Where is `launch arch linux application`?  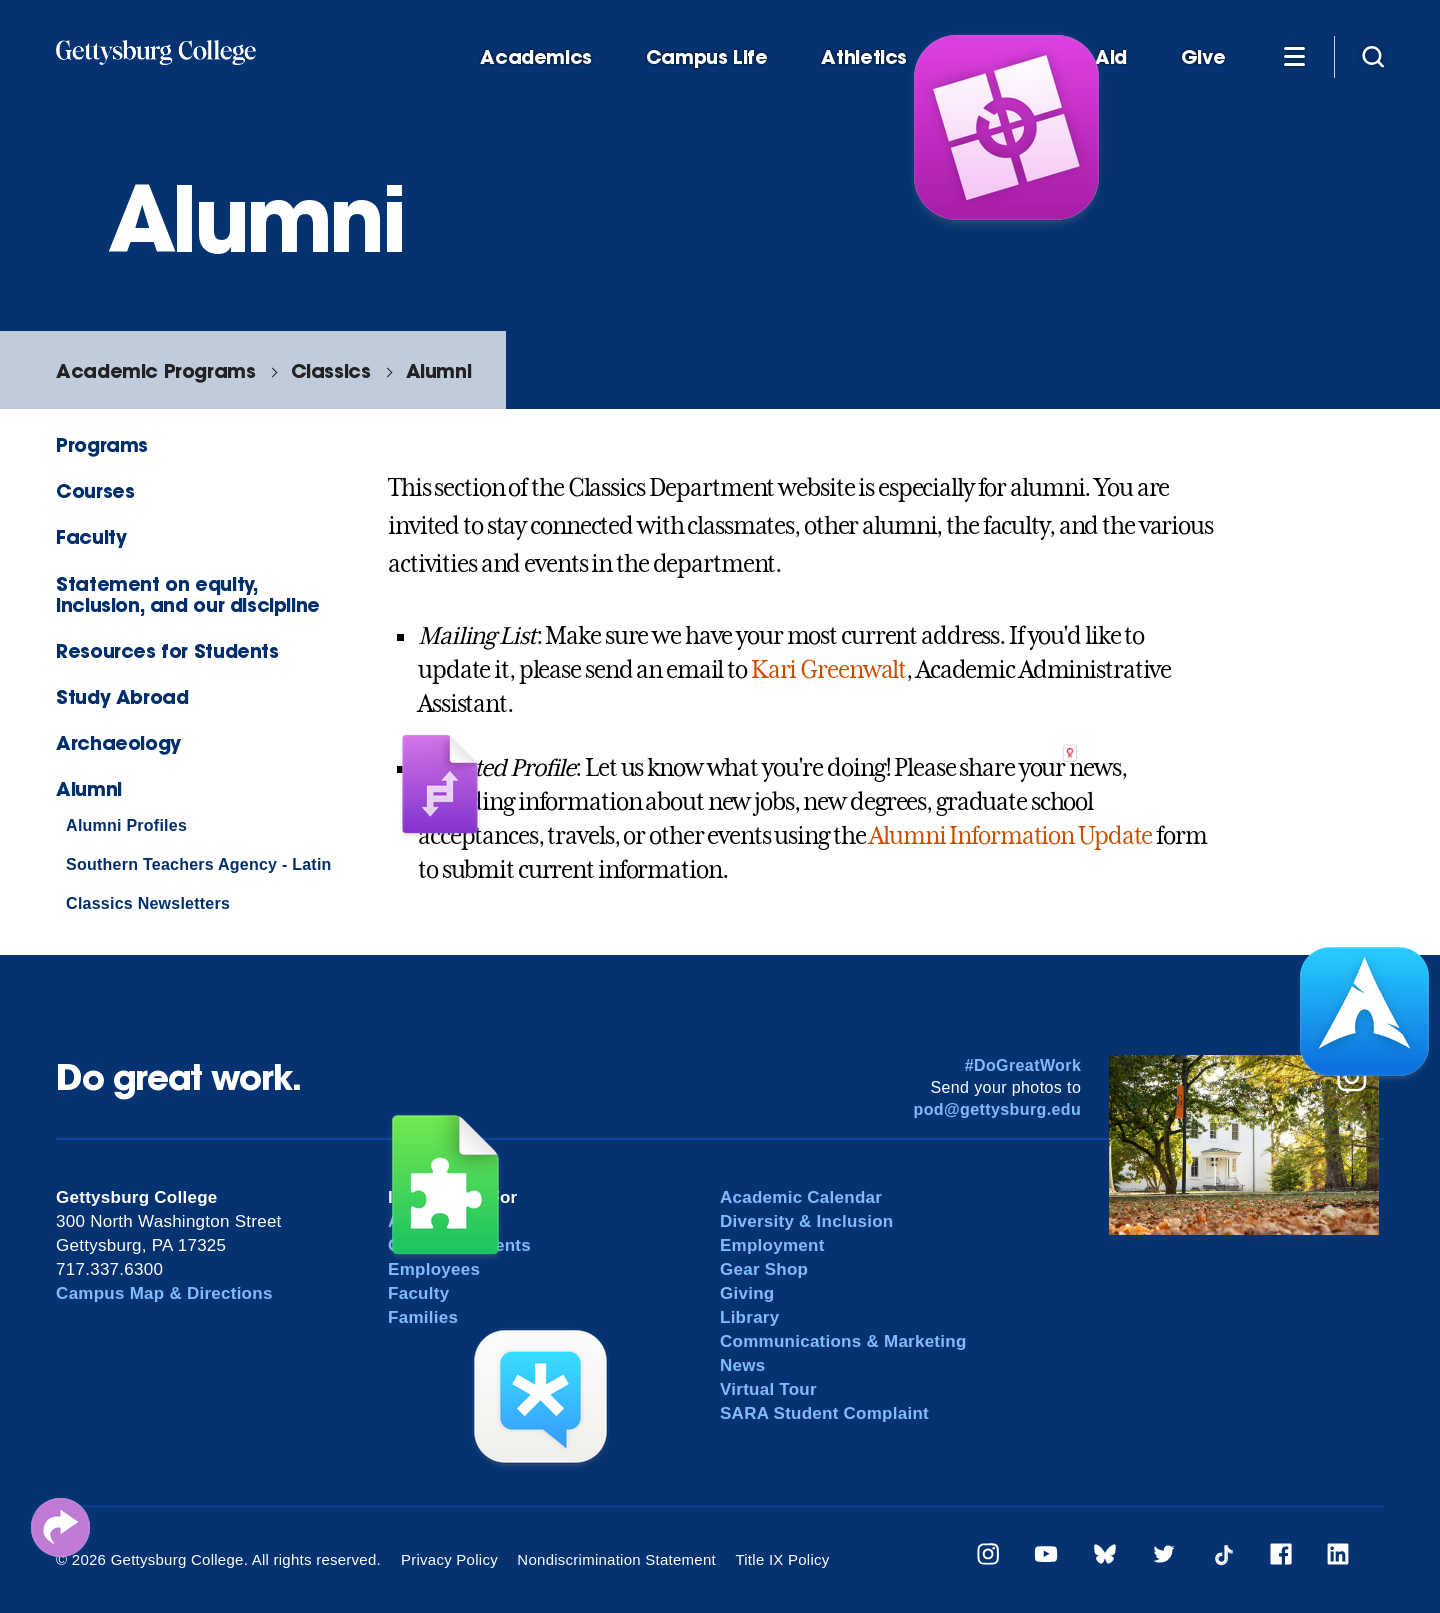 launch arch linux application is located at coordinates (1364, 1011).